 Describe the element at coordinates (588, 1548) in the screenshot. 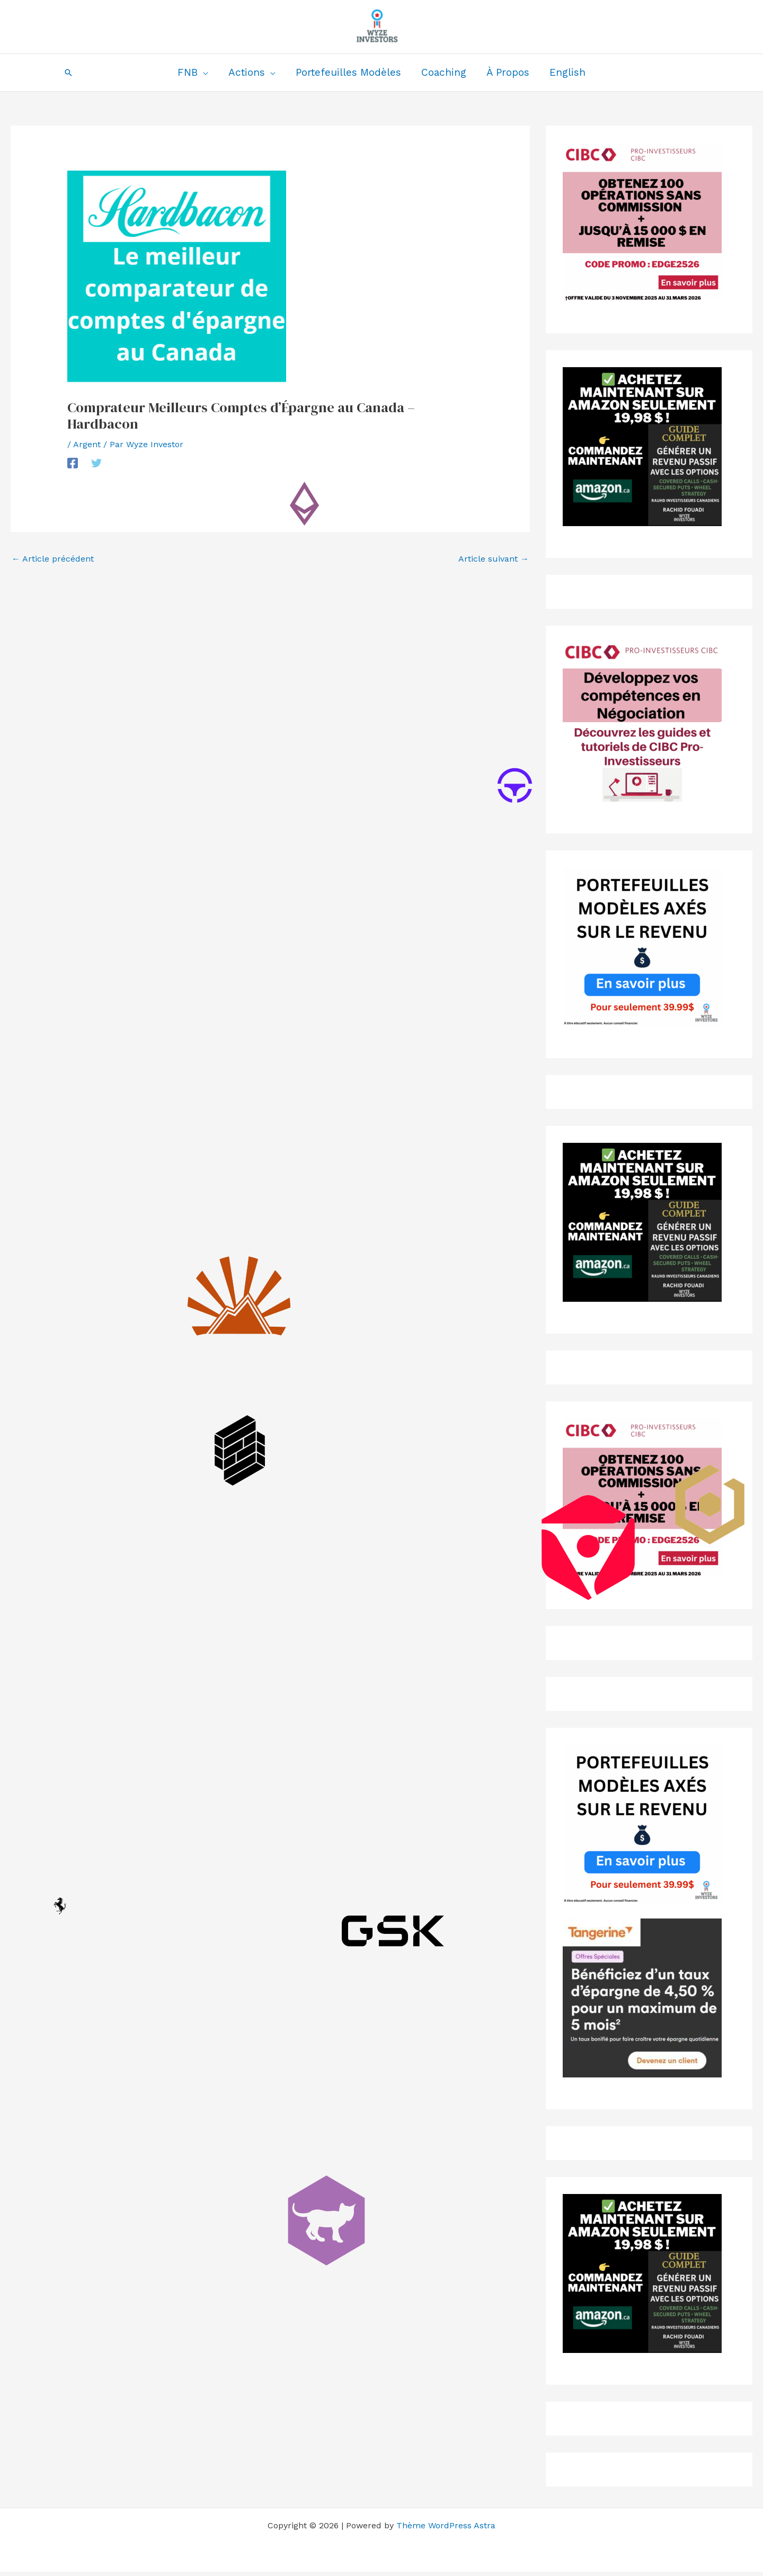

I see `nucleo icon library logo` at that location.